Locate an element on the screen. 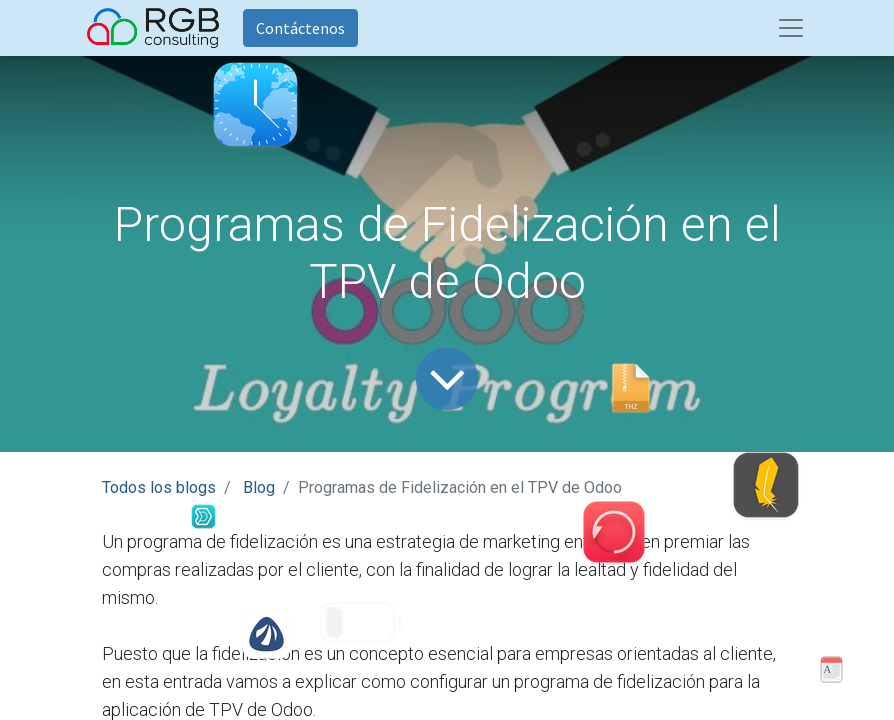  open network time protocol settings is located at coordinates (255, 104).